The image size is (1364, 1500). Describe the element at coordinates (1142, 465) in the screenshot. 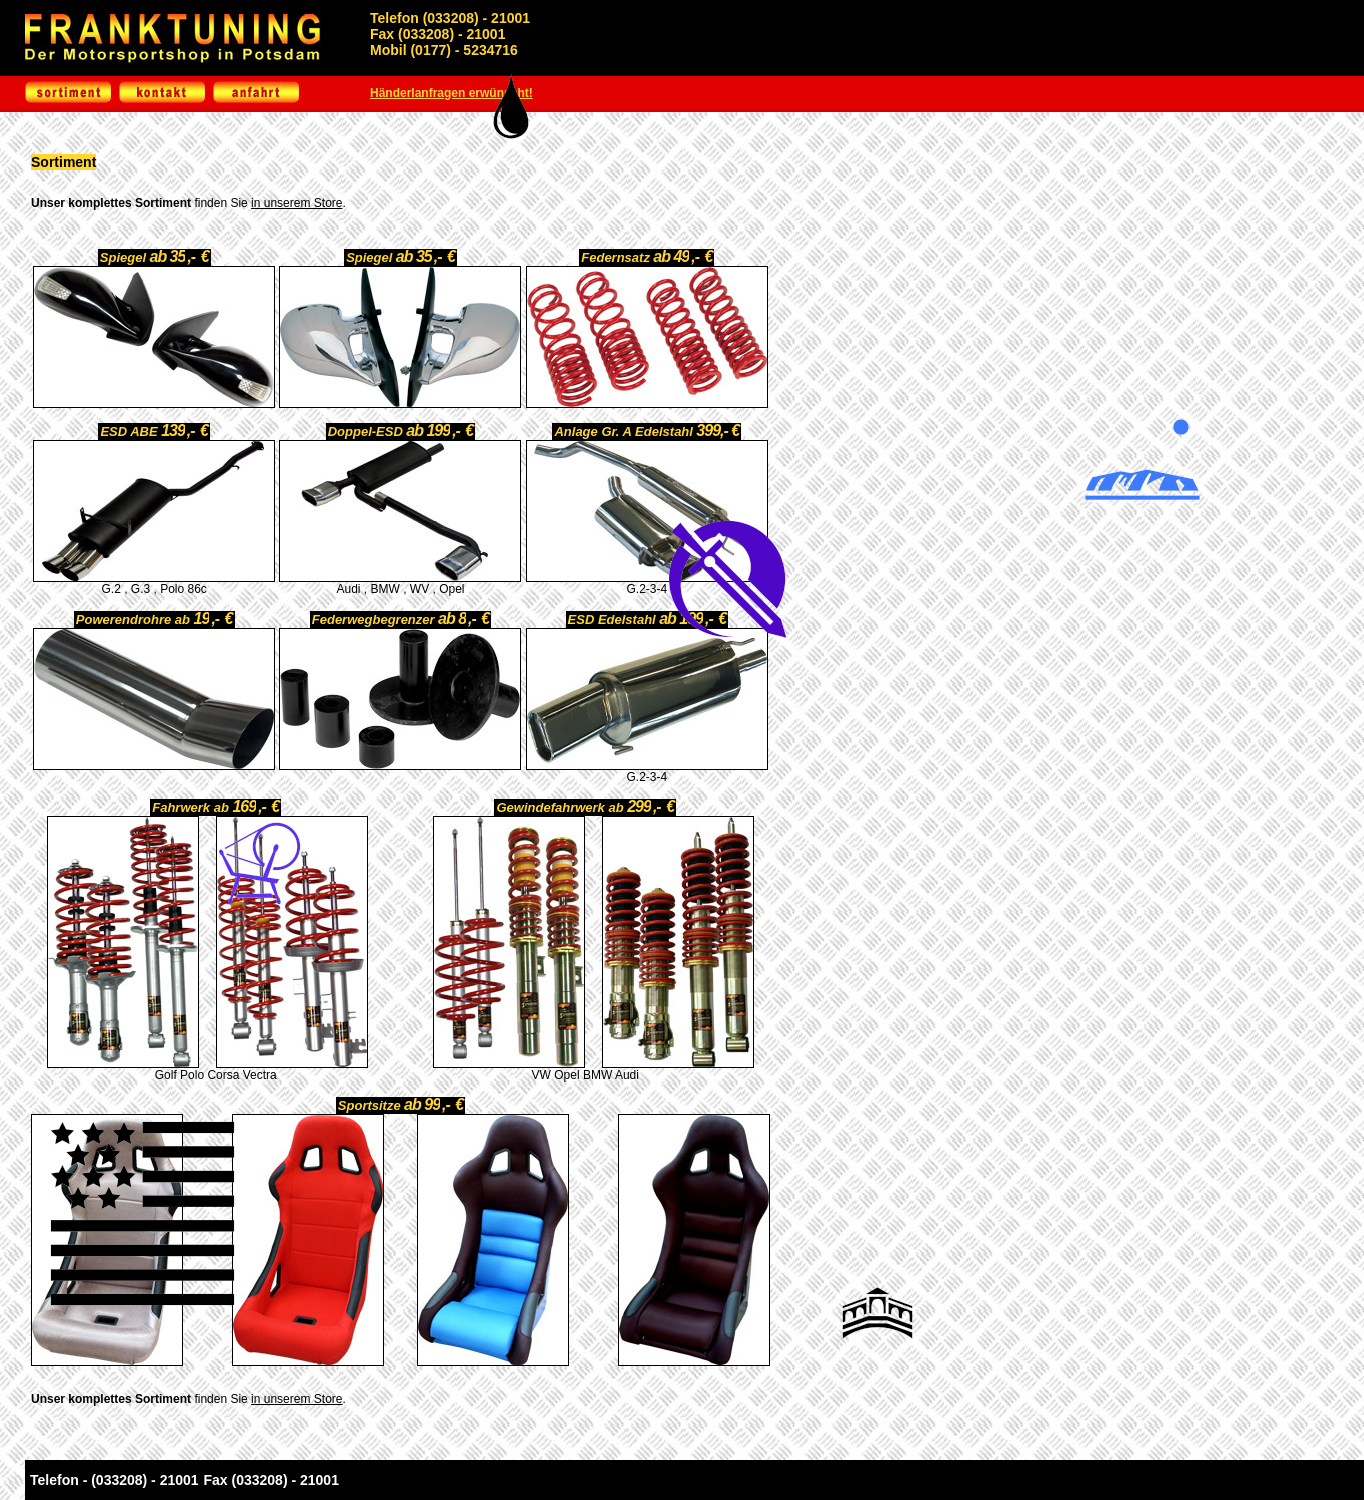

I see `uluru landmark or australian destination` at that location.